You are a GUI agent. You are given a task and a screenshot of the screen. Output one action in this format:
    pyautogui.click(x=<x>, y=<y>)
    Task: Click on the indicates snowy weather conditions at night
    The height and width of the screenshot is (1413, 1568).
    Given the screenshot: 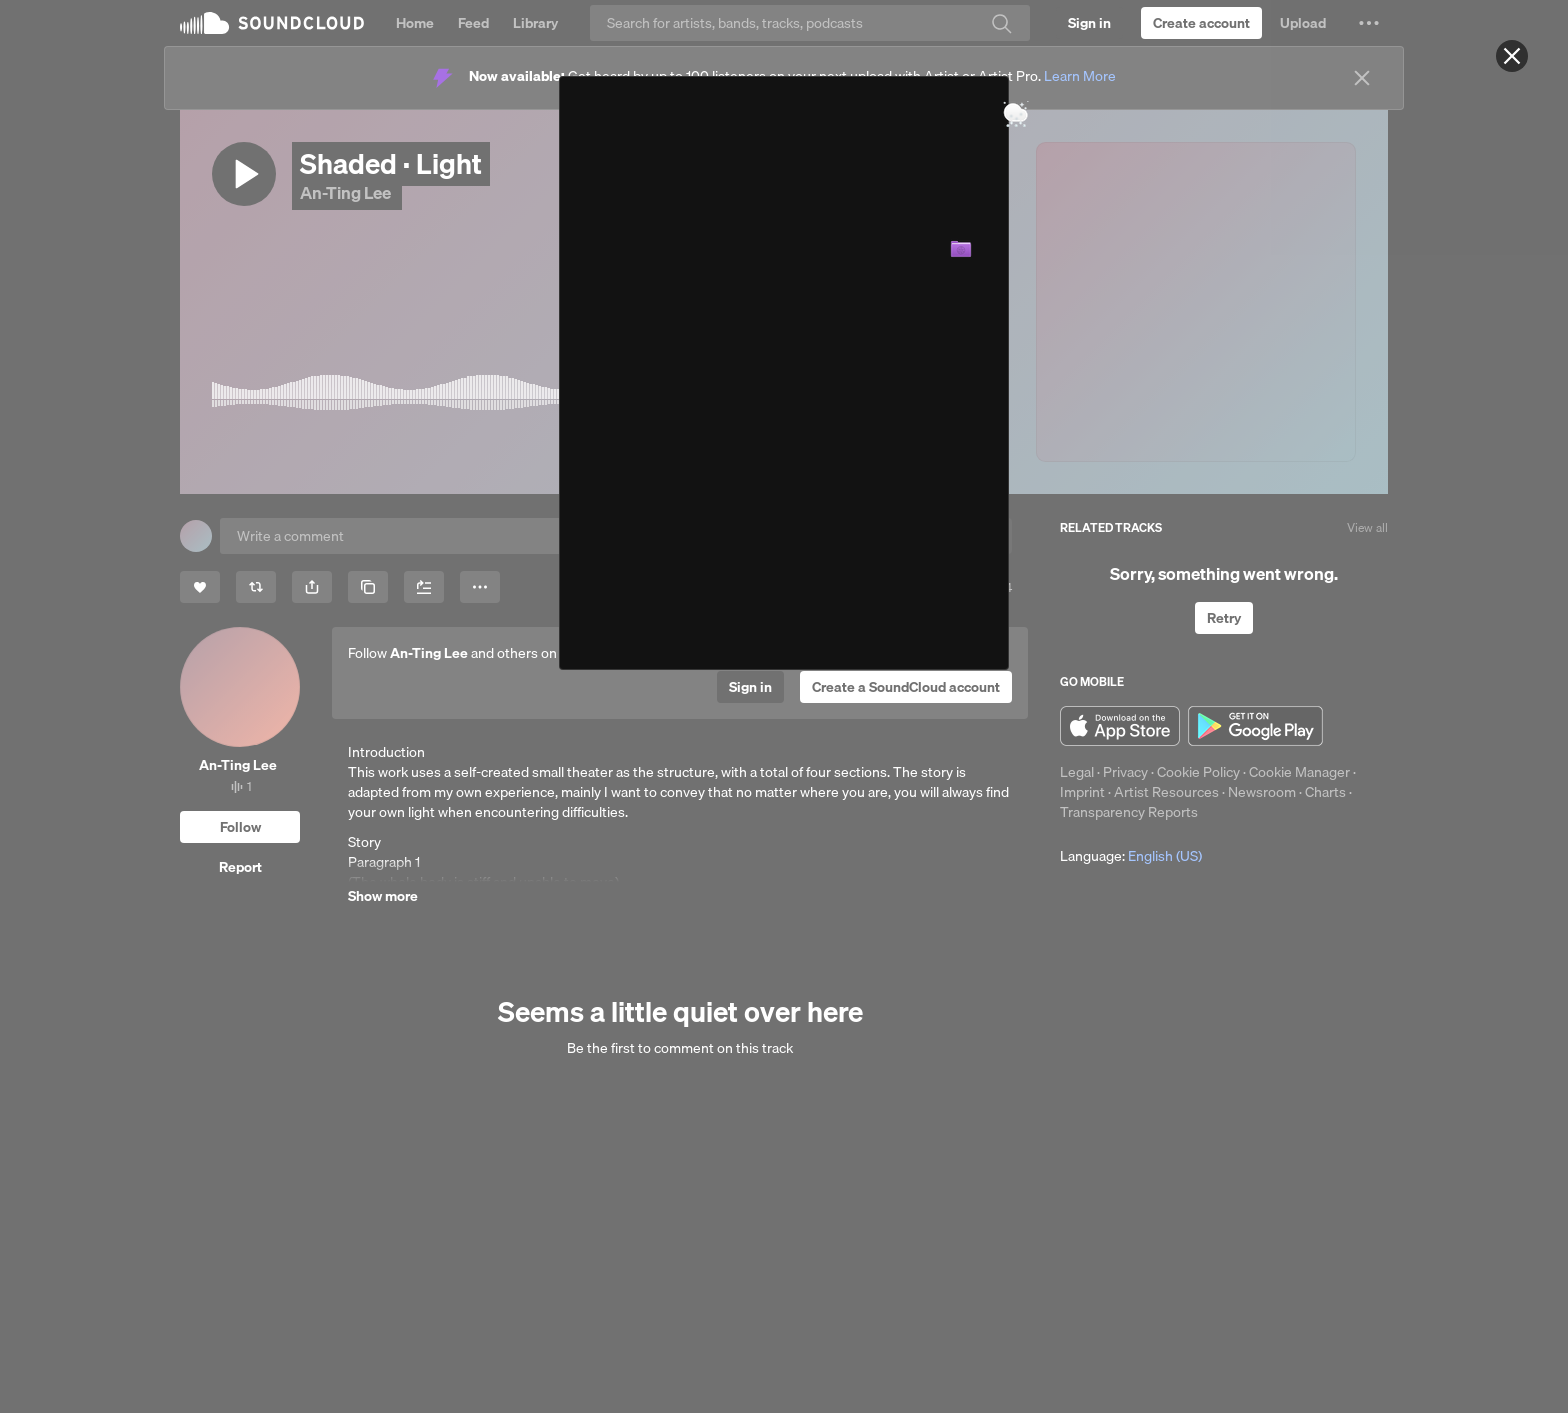 What is the action you would take?
    pyautogui.click(x=1016, y=114)
    